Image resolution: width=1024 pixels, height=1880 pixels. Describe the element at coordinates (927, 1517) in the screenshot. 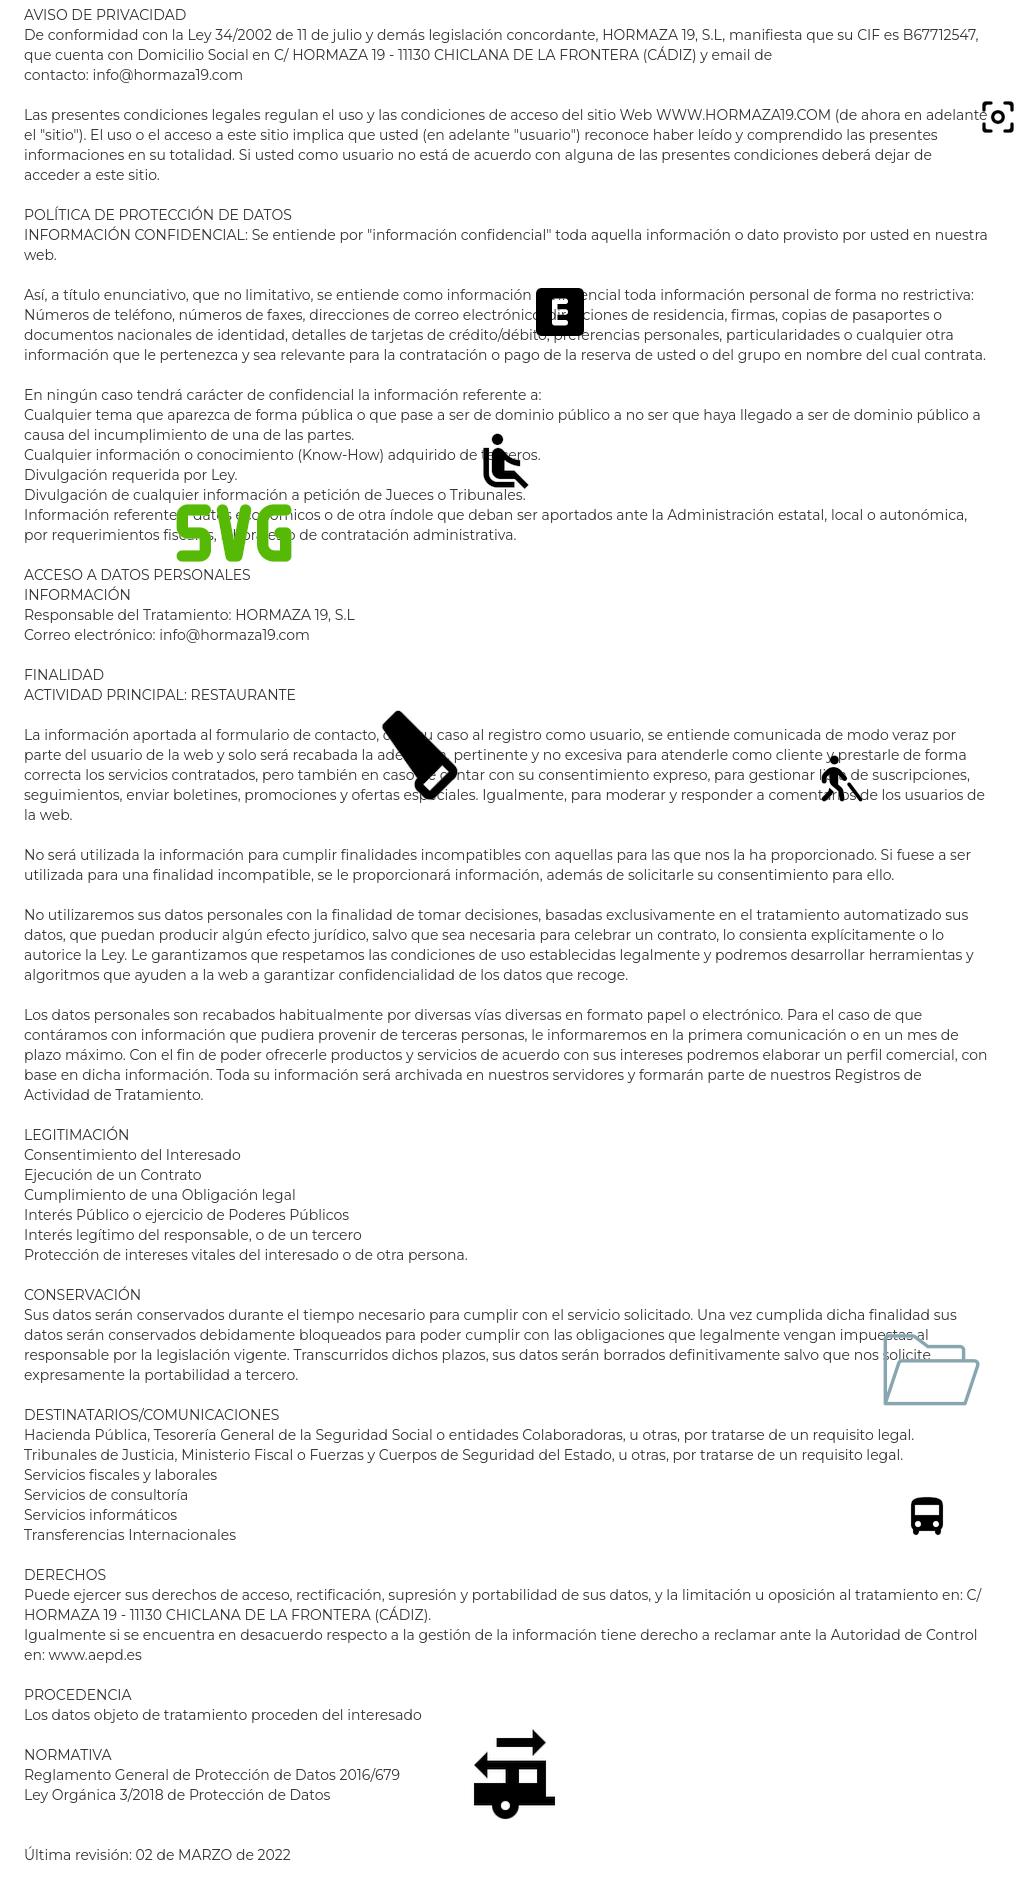

I see `view bus routes and schedules` at that location.